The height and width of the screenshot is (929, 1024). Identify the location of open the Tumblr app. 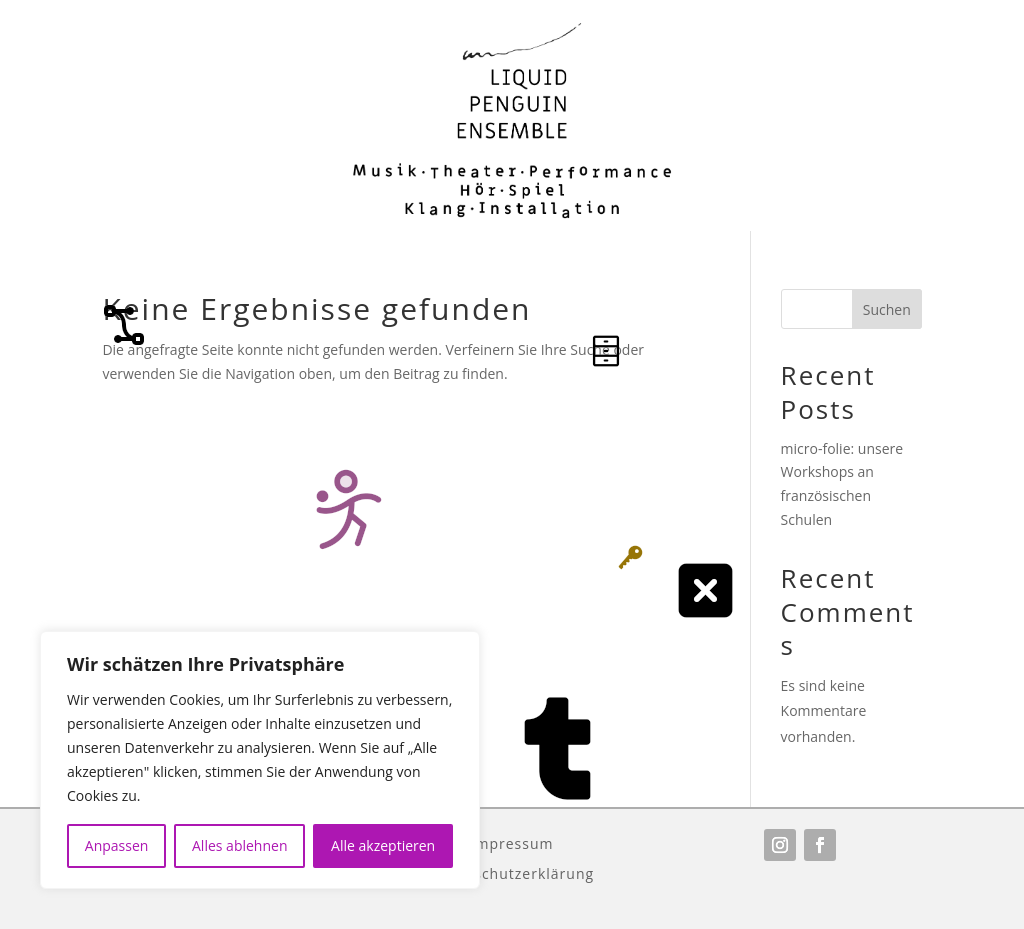
(557, 748).